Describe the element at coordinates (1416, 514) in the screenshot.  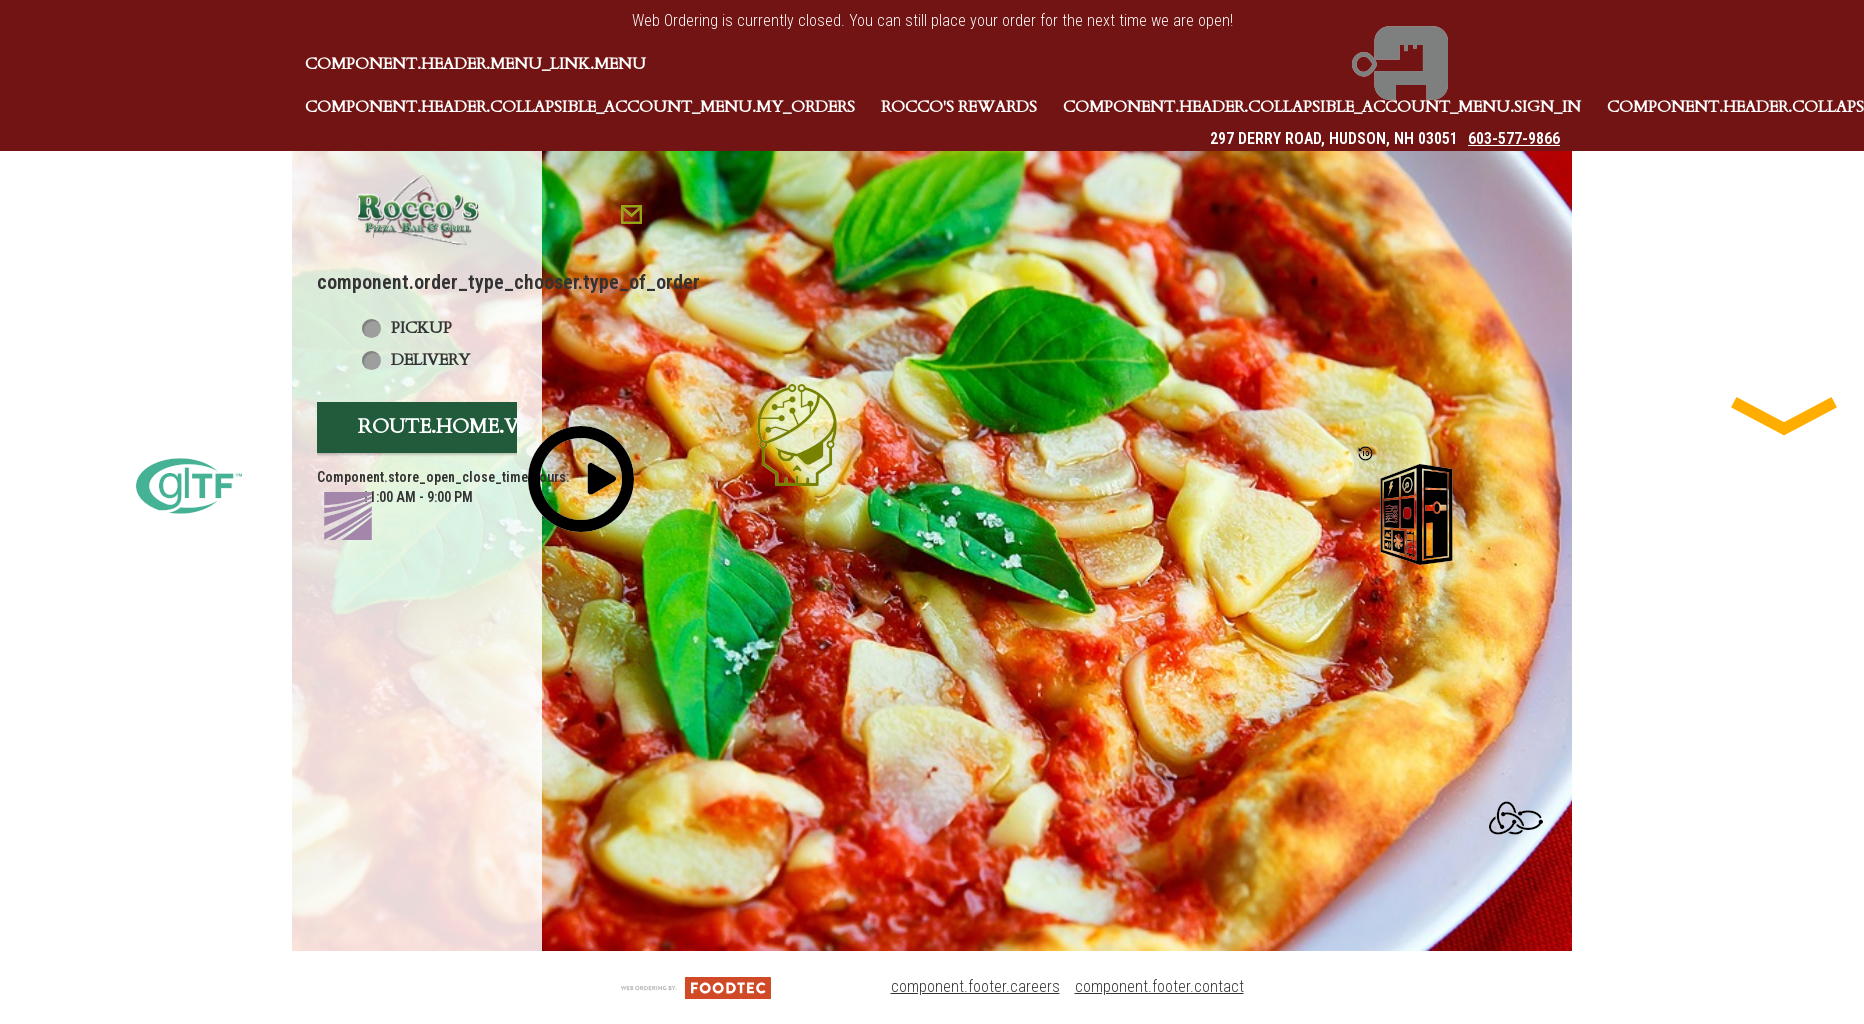
I see `visit PCGamingWiki website` at that location.